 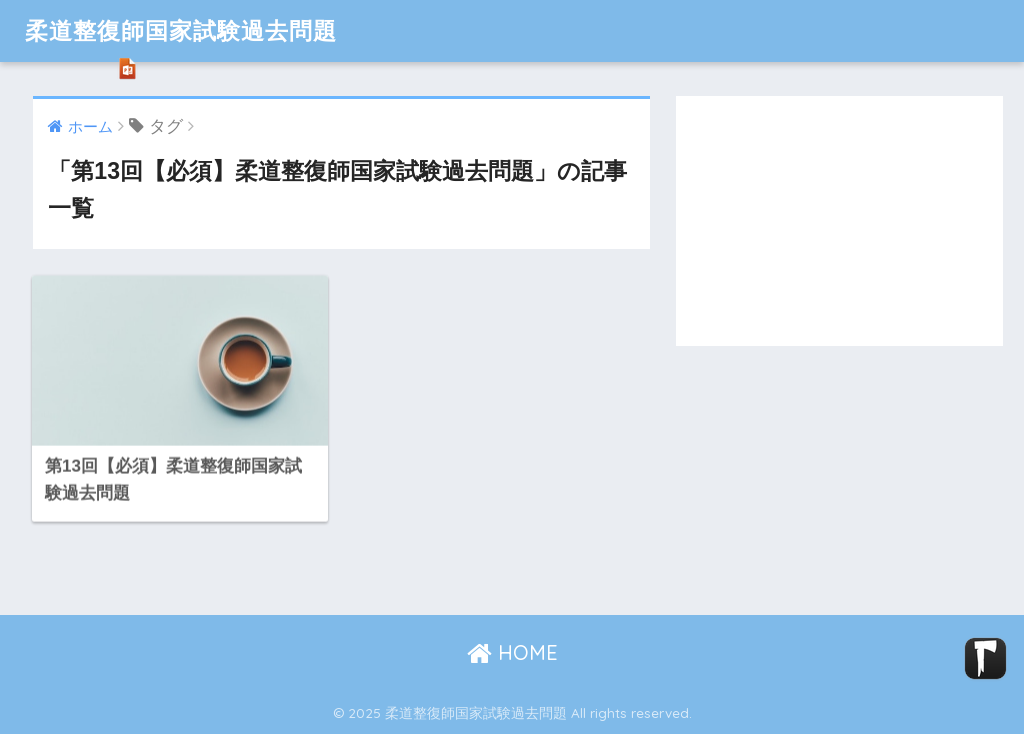 I want to click on powerpoint template file with macros enabled, so click(x=127, y=68).